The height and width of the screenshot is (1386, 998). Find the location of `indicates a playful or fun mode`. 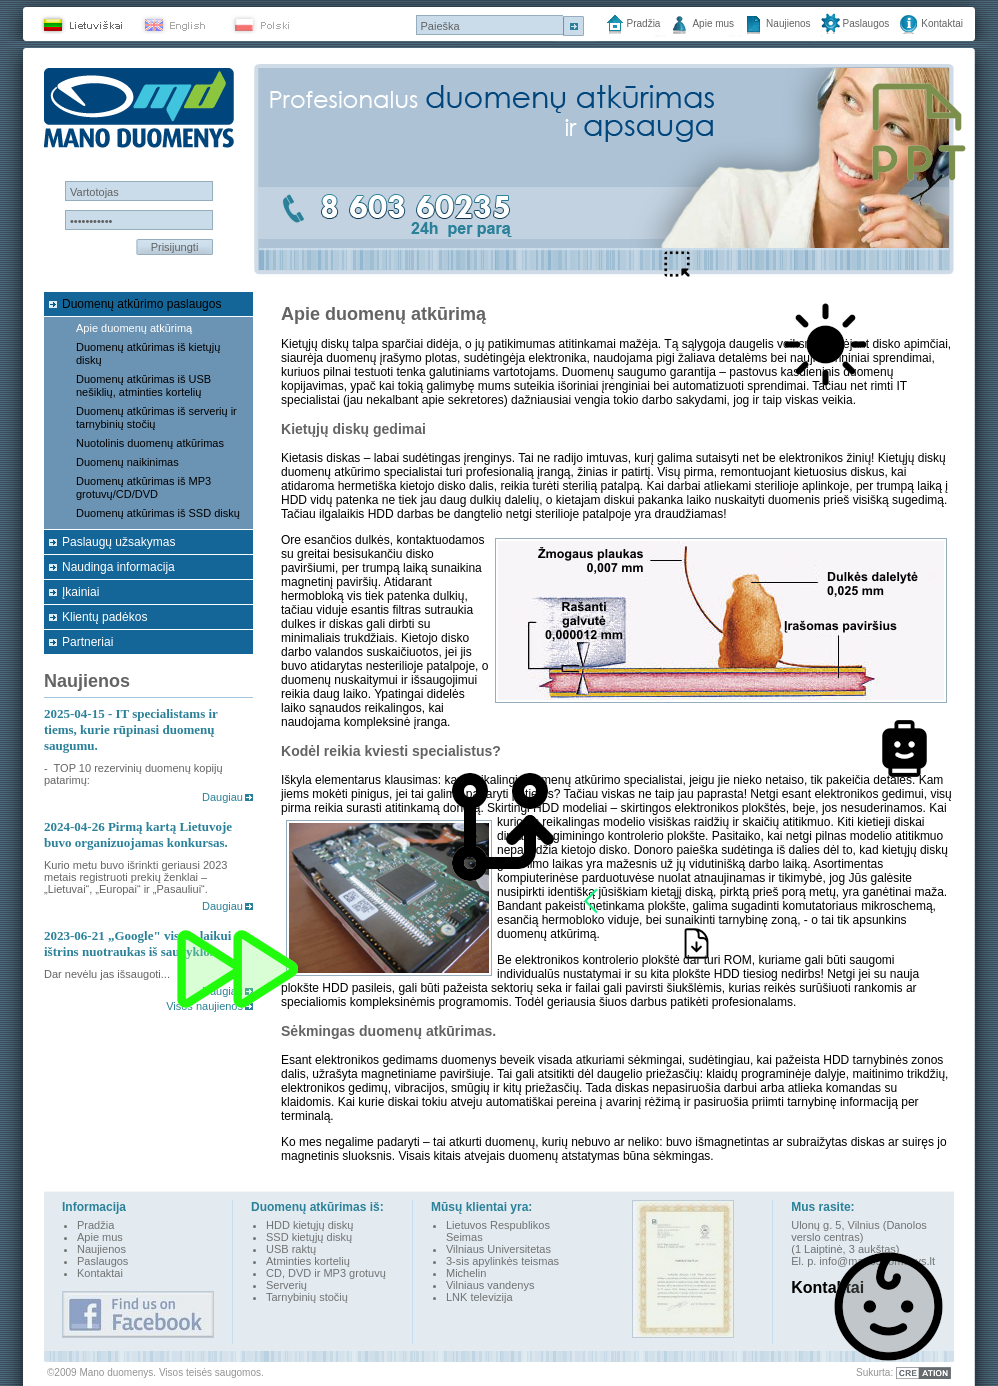

indicates a playful or fun mode is located at coordinates (904, 748).